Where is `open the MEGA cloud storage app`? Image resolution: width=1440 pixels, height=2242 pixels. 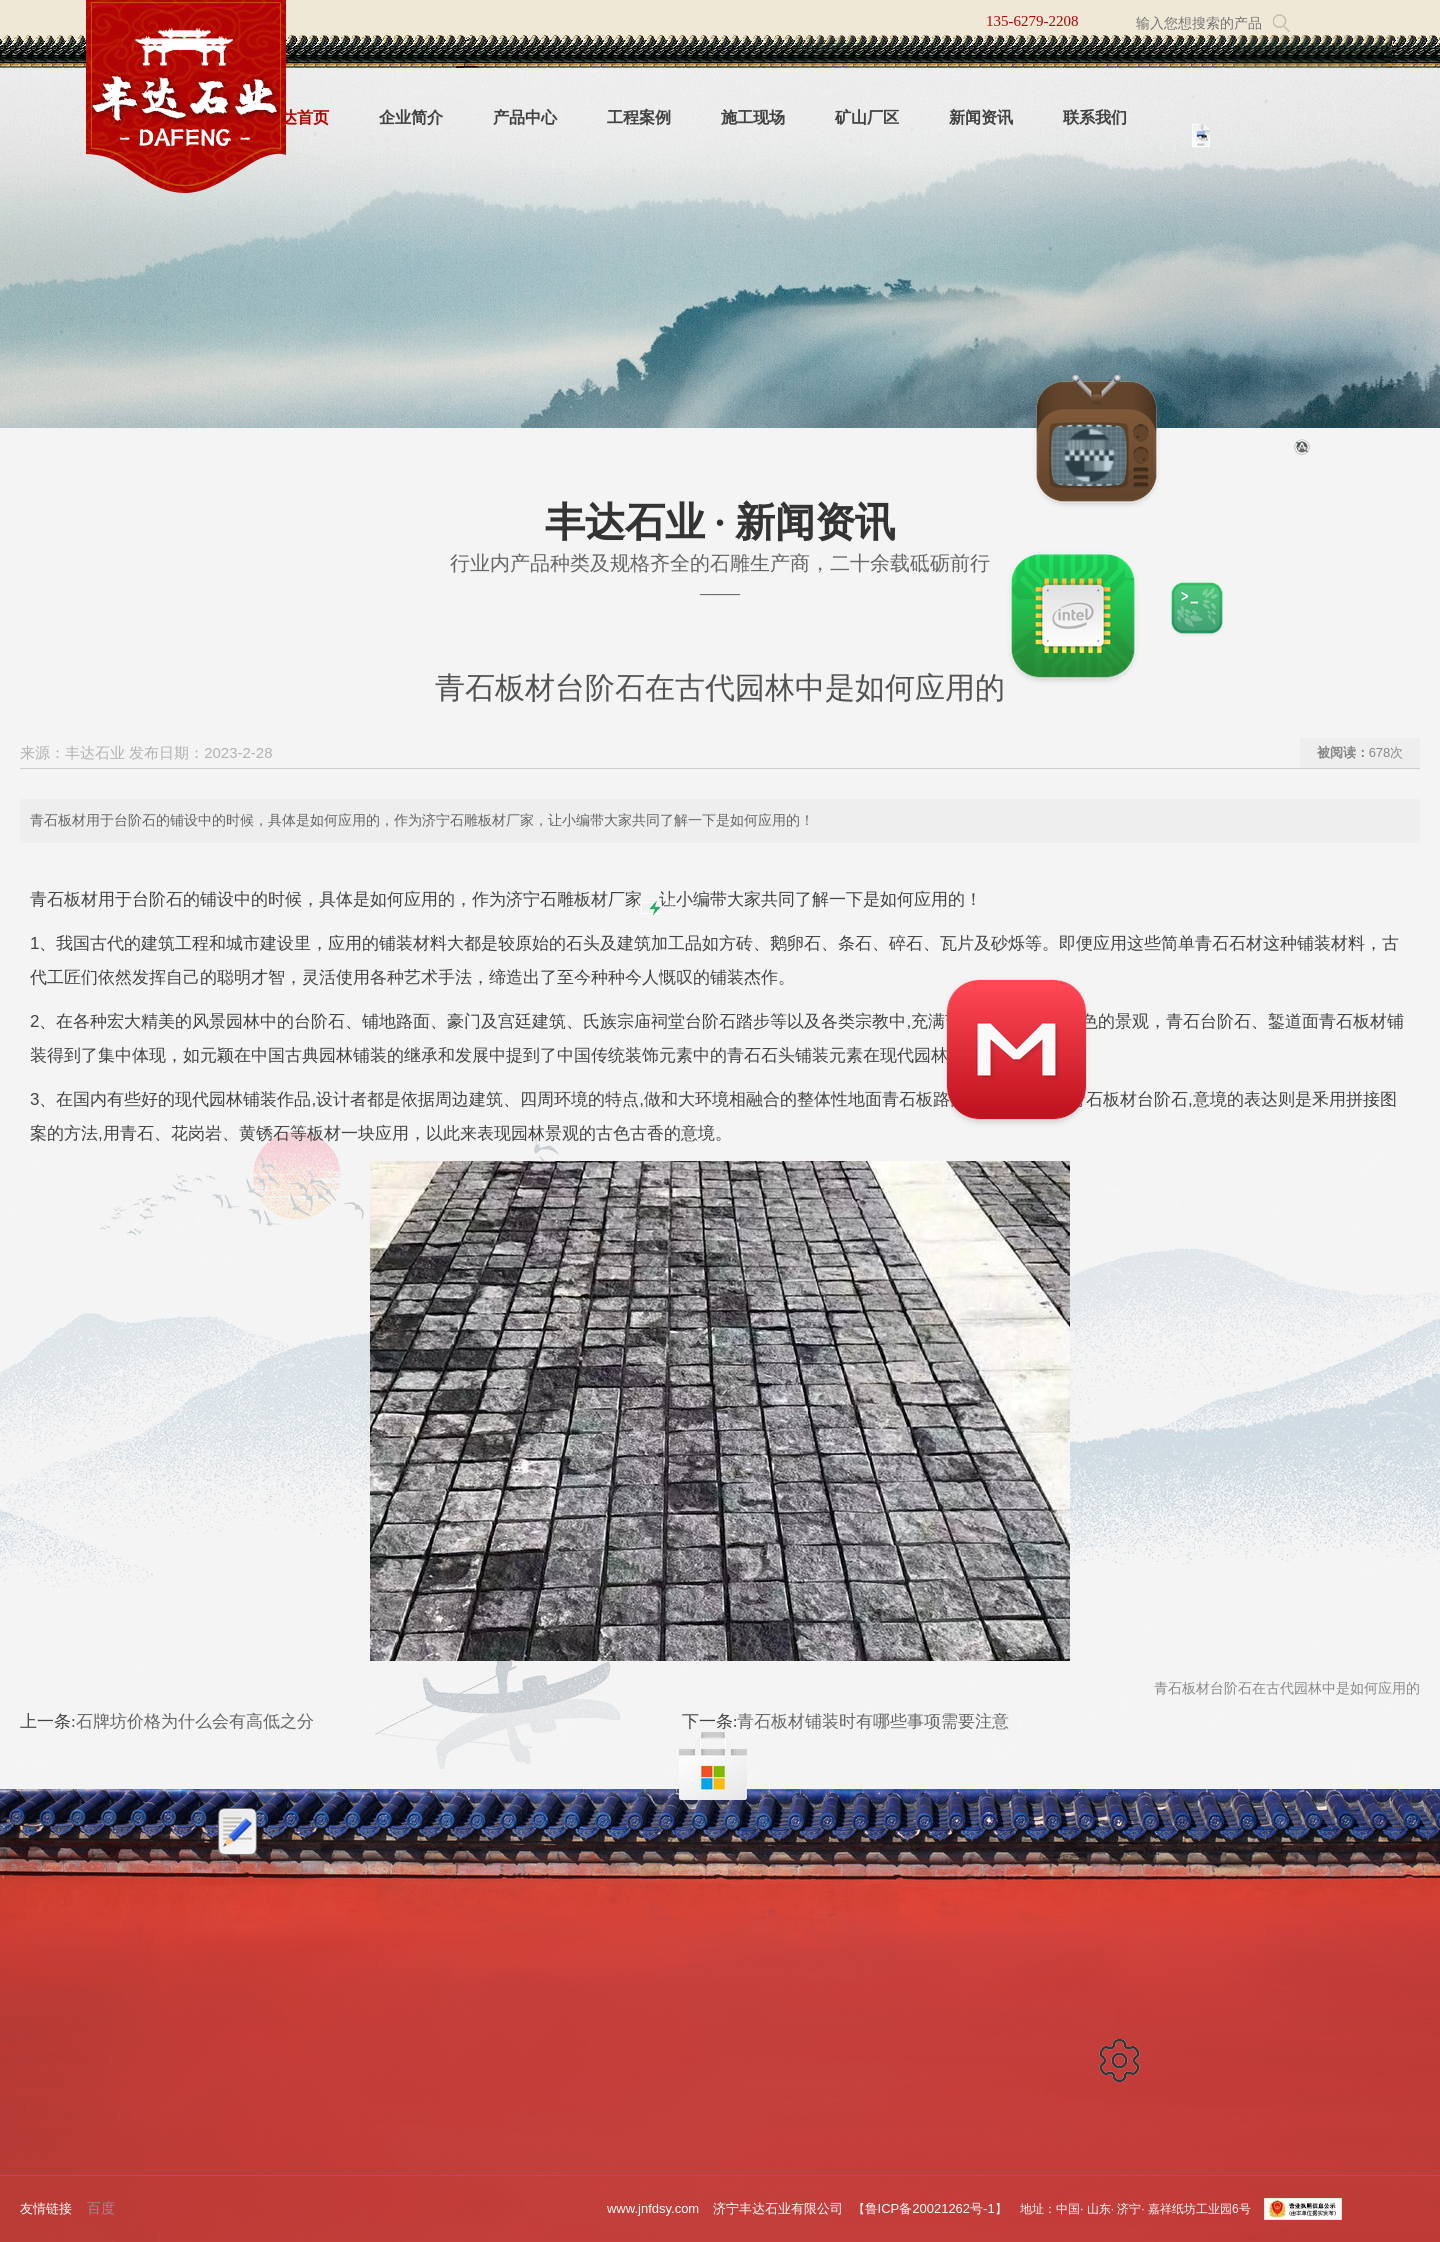
open the MEGA cloud storage app is located at coordinates (1016, 1049).